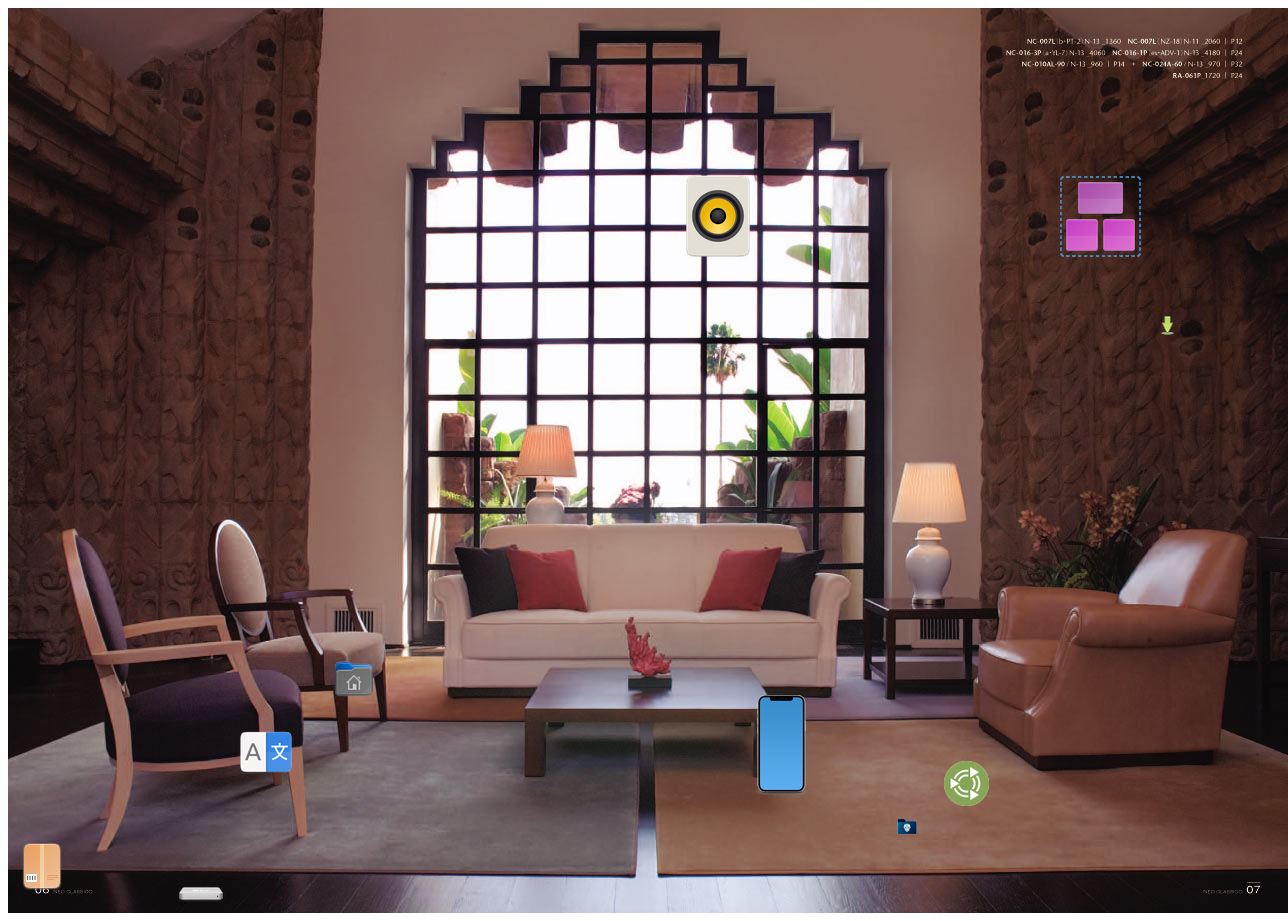  What do you see at coordinates (907, 827) in the screenshot?
I see `open folder containing rexus gaming files` at bounding box center [907, 827].